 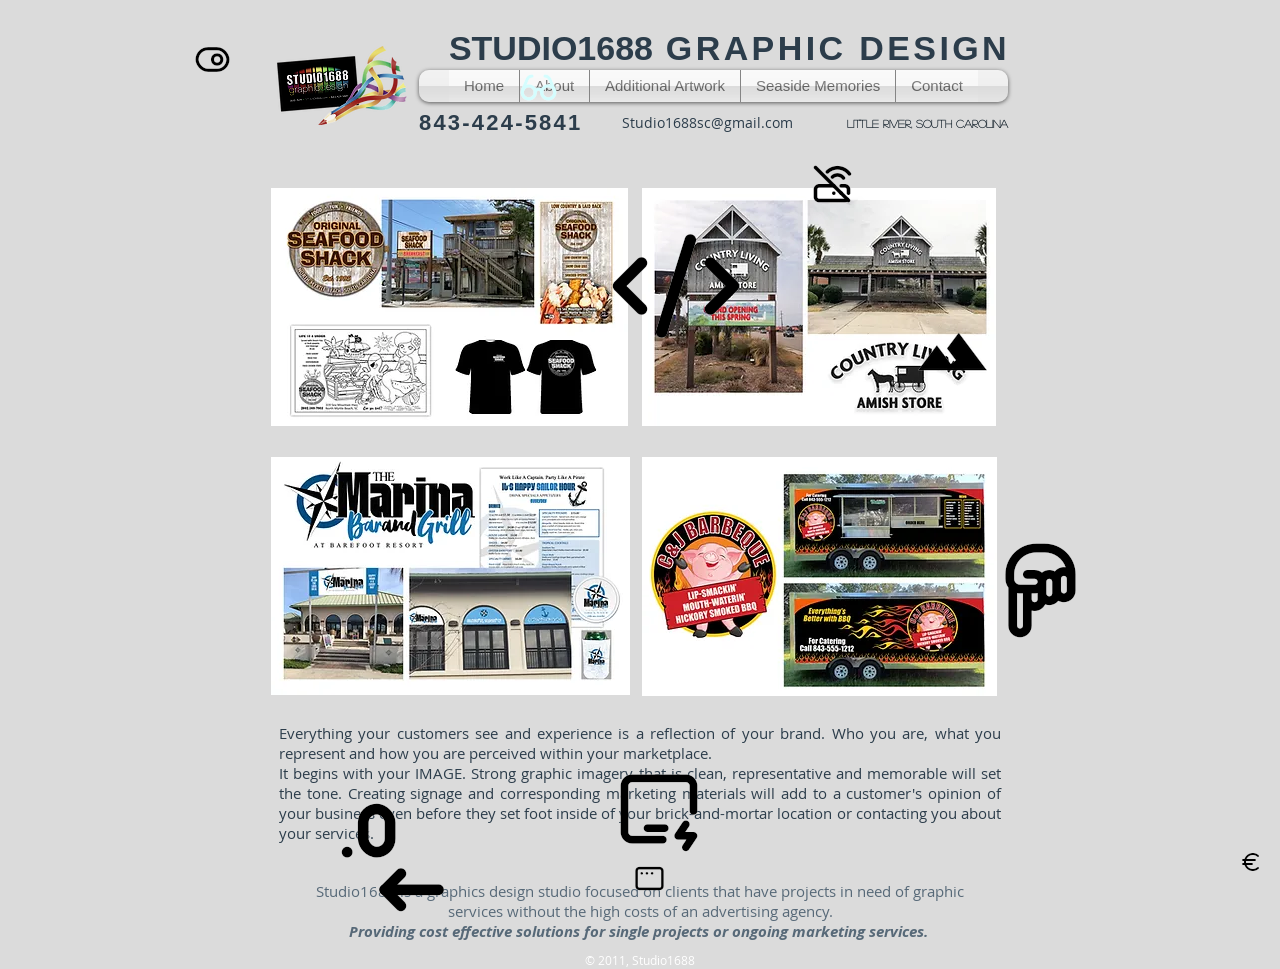 I want to click on scroll down for more content, so click(x=1040, y=590).